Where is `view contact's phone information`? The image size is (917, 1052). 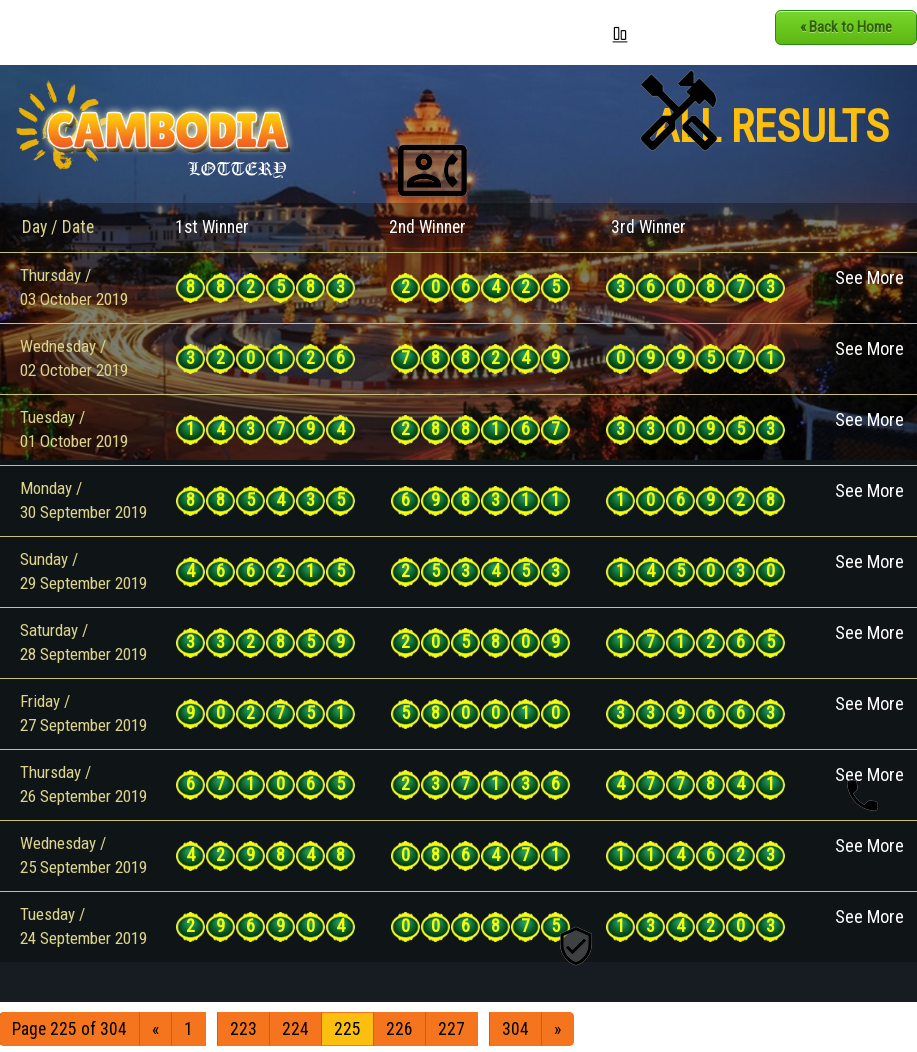 view contact's phone information is located at coordinates (432, 170).